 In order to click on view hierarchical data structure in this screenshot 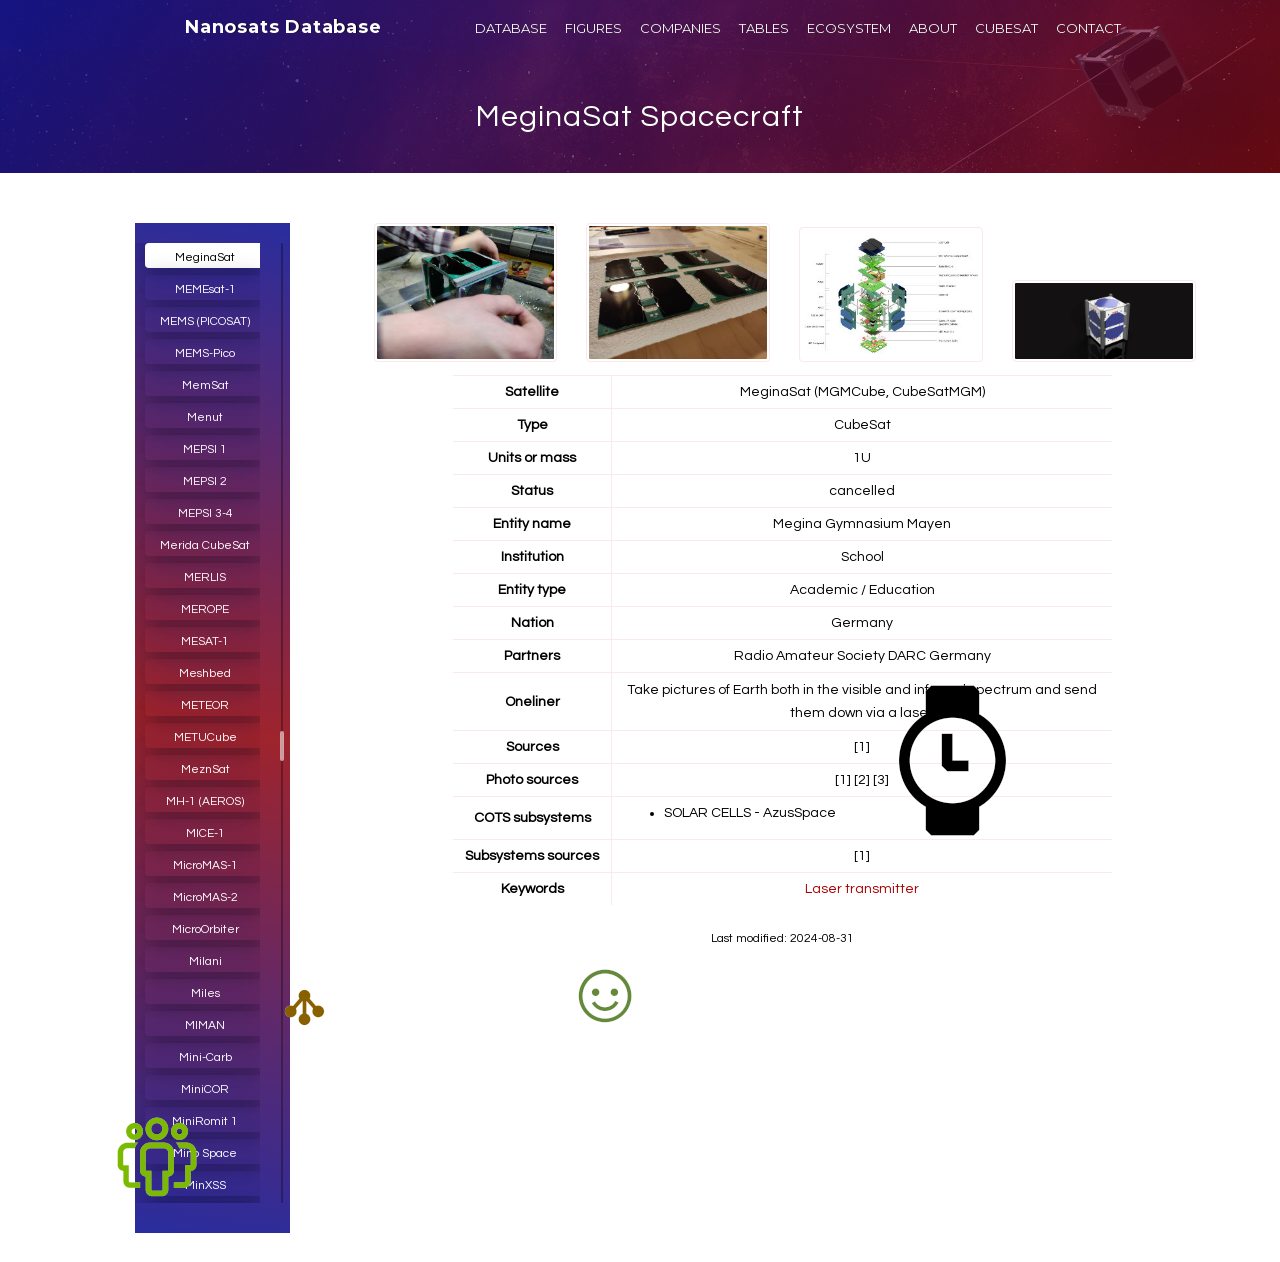, I will do `click(304, 1007)`.